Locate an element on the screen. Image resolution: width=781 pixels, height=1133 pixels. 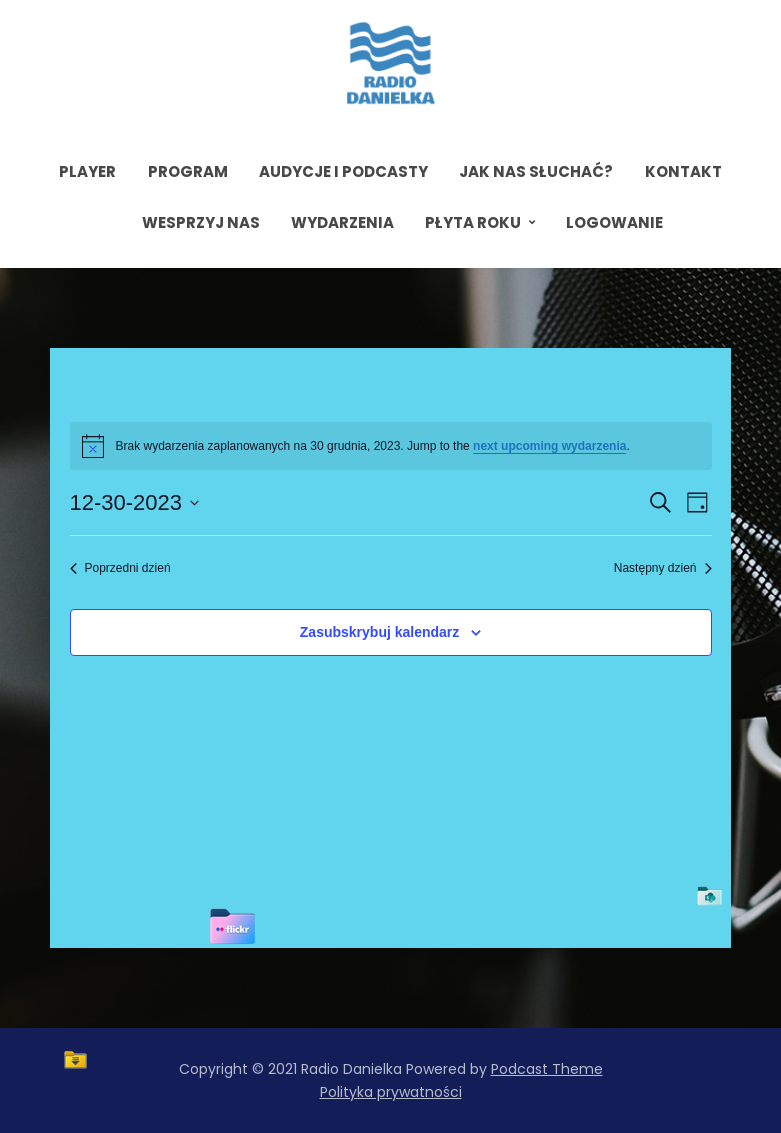
open your getgo download manager folder is located at coordinates (75, 1060).